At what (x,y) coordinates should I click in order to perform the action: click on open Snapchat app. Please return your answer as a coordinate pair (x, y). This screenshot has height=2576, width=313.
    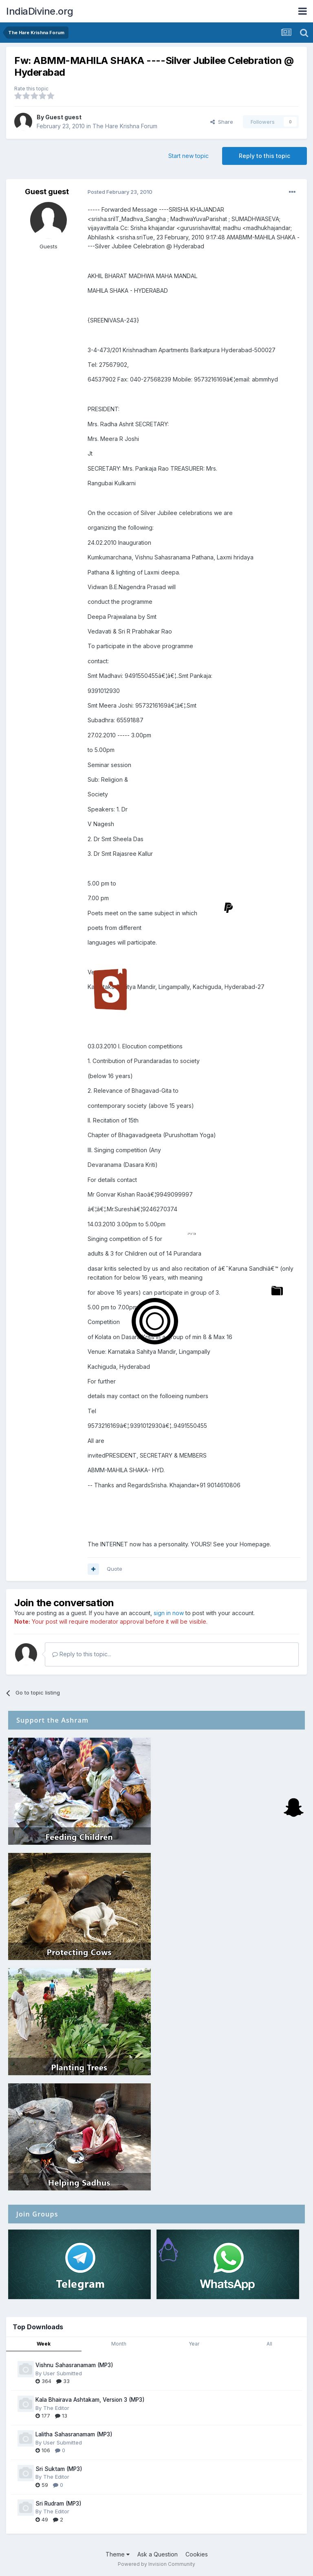
    Looking at the image, I should click on (293, 1807).